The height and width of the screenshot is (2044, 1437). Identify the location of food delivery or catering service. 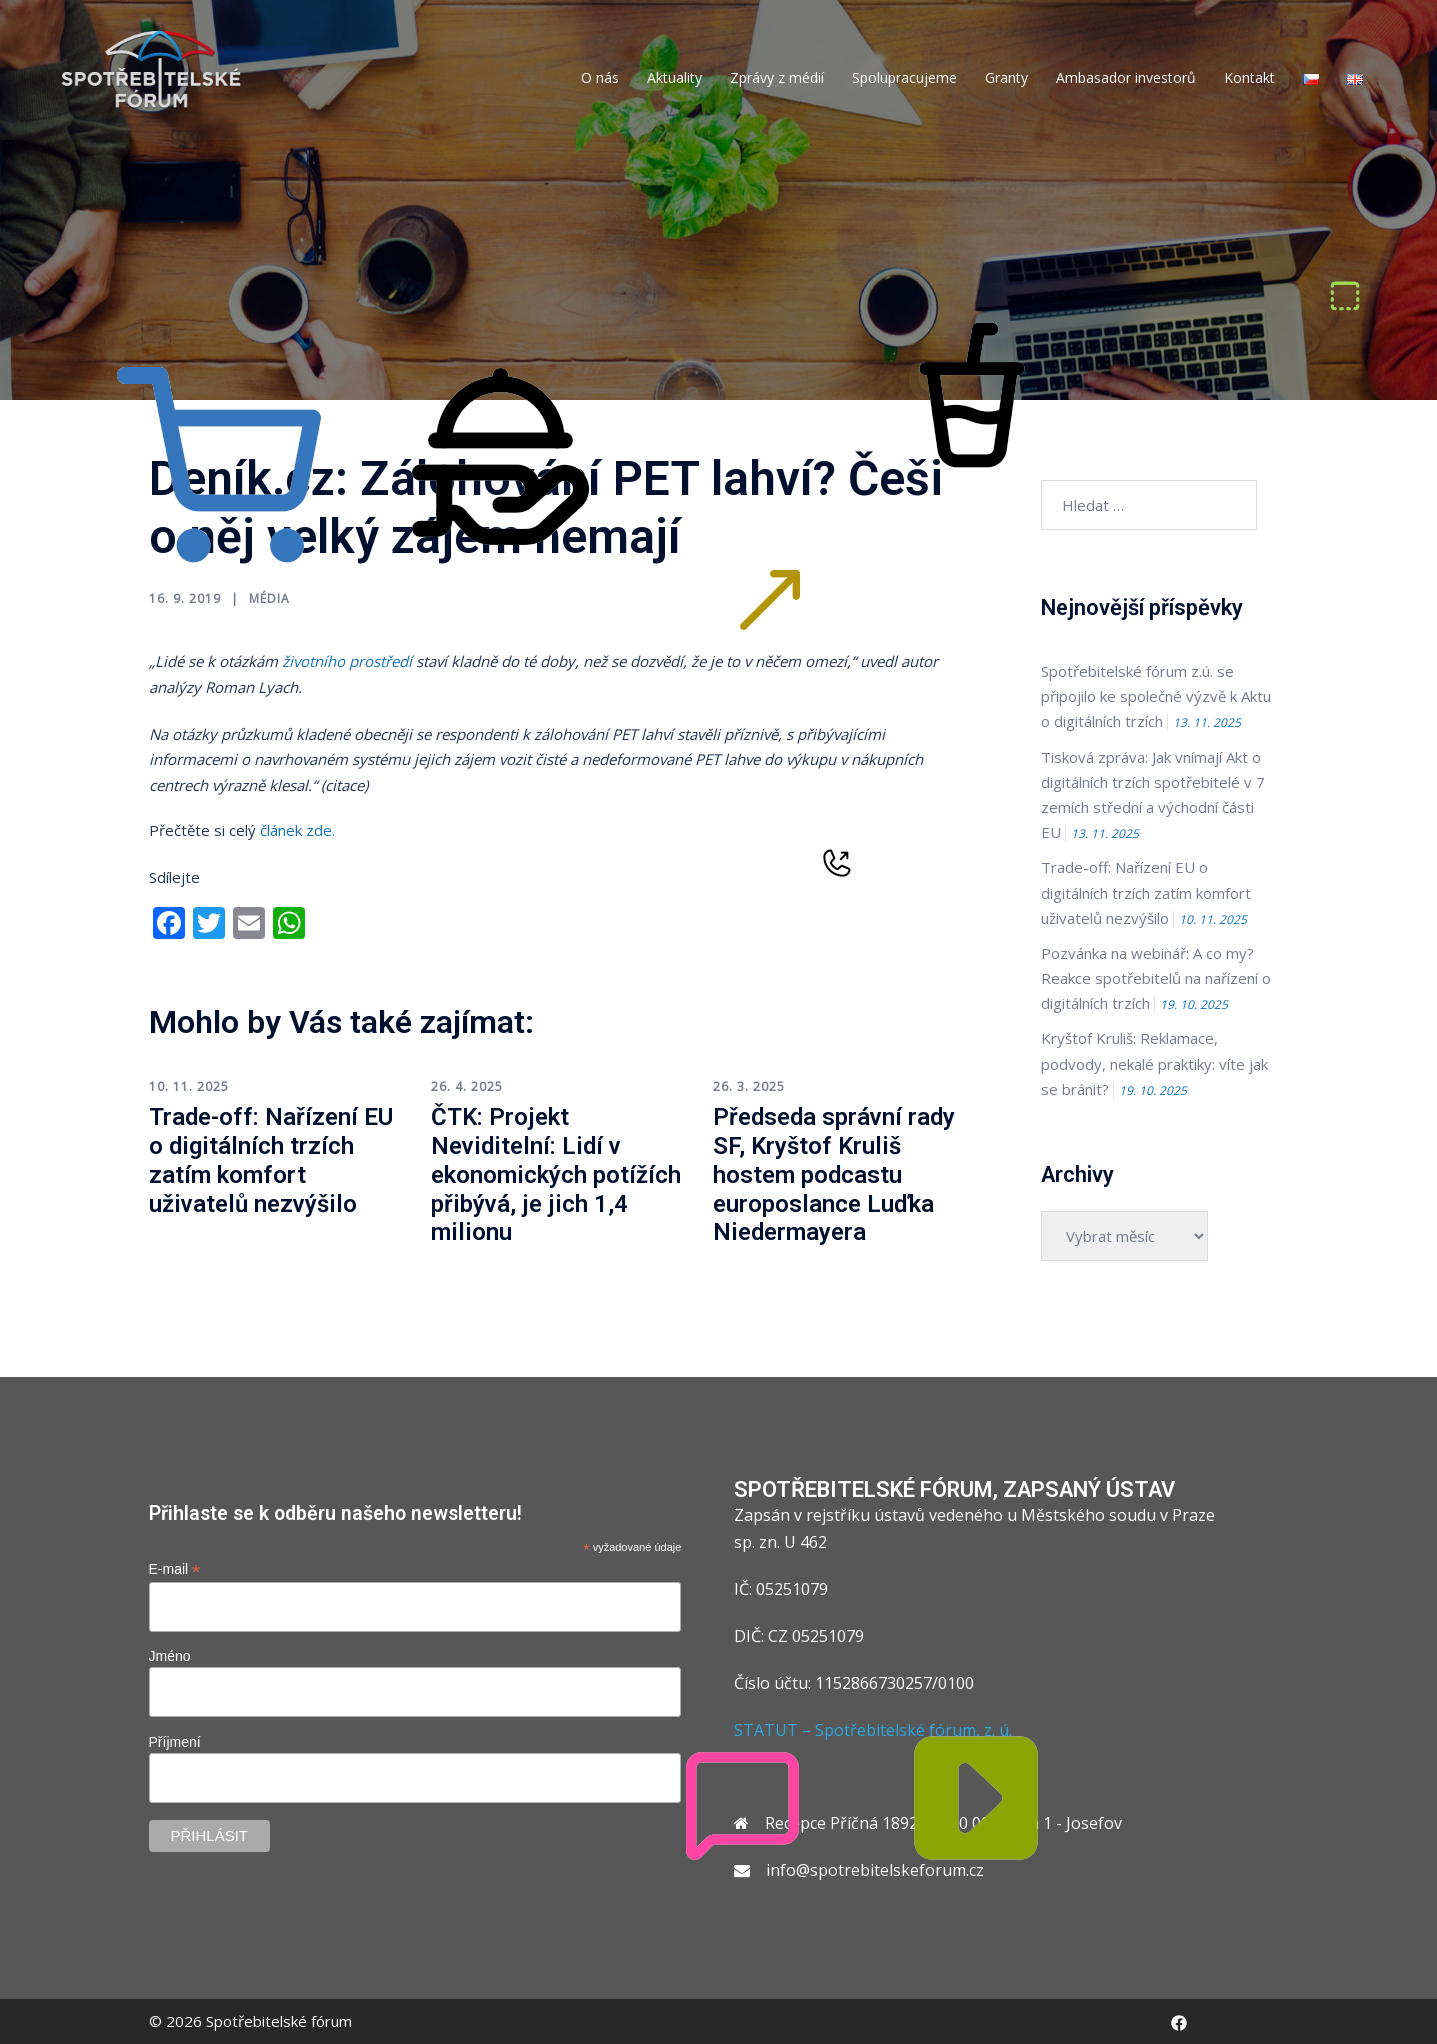
(500, 456).